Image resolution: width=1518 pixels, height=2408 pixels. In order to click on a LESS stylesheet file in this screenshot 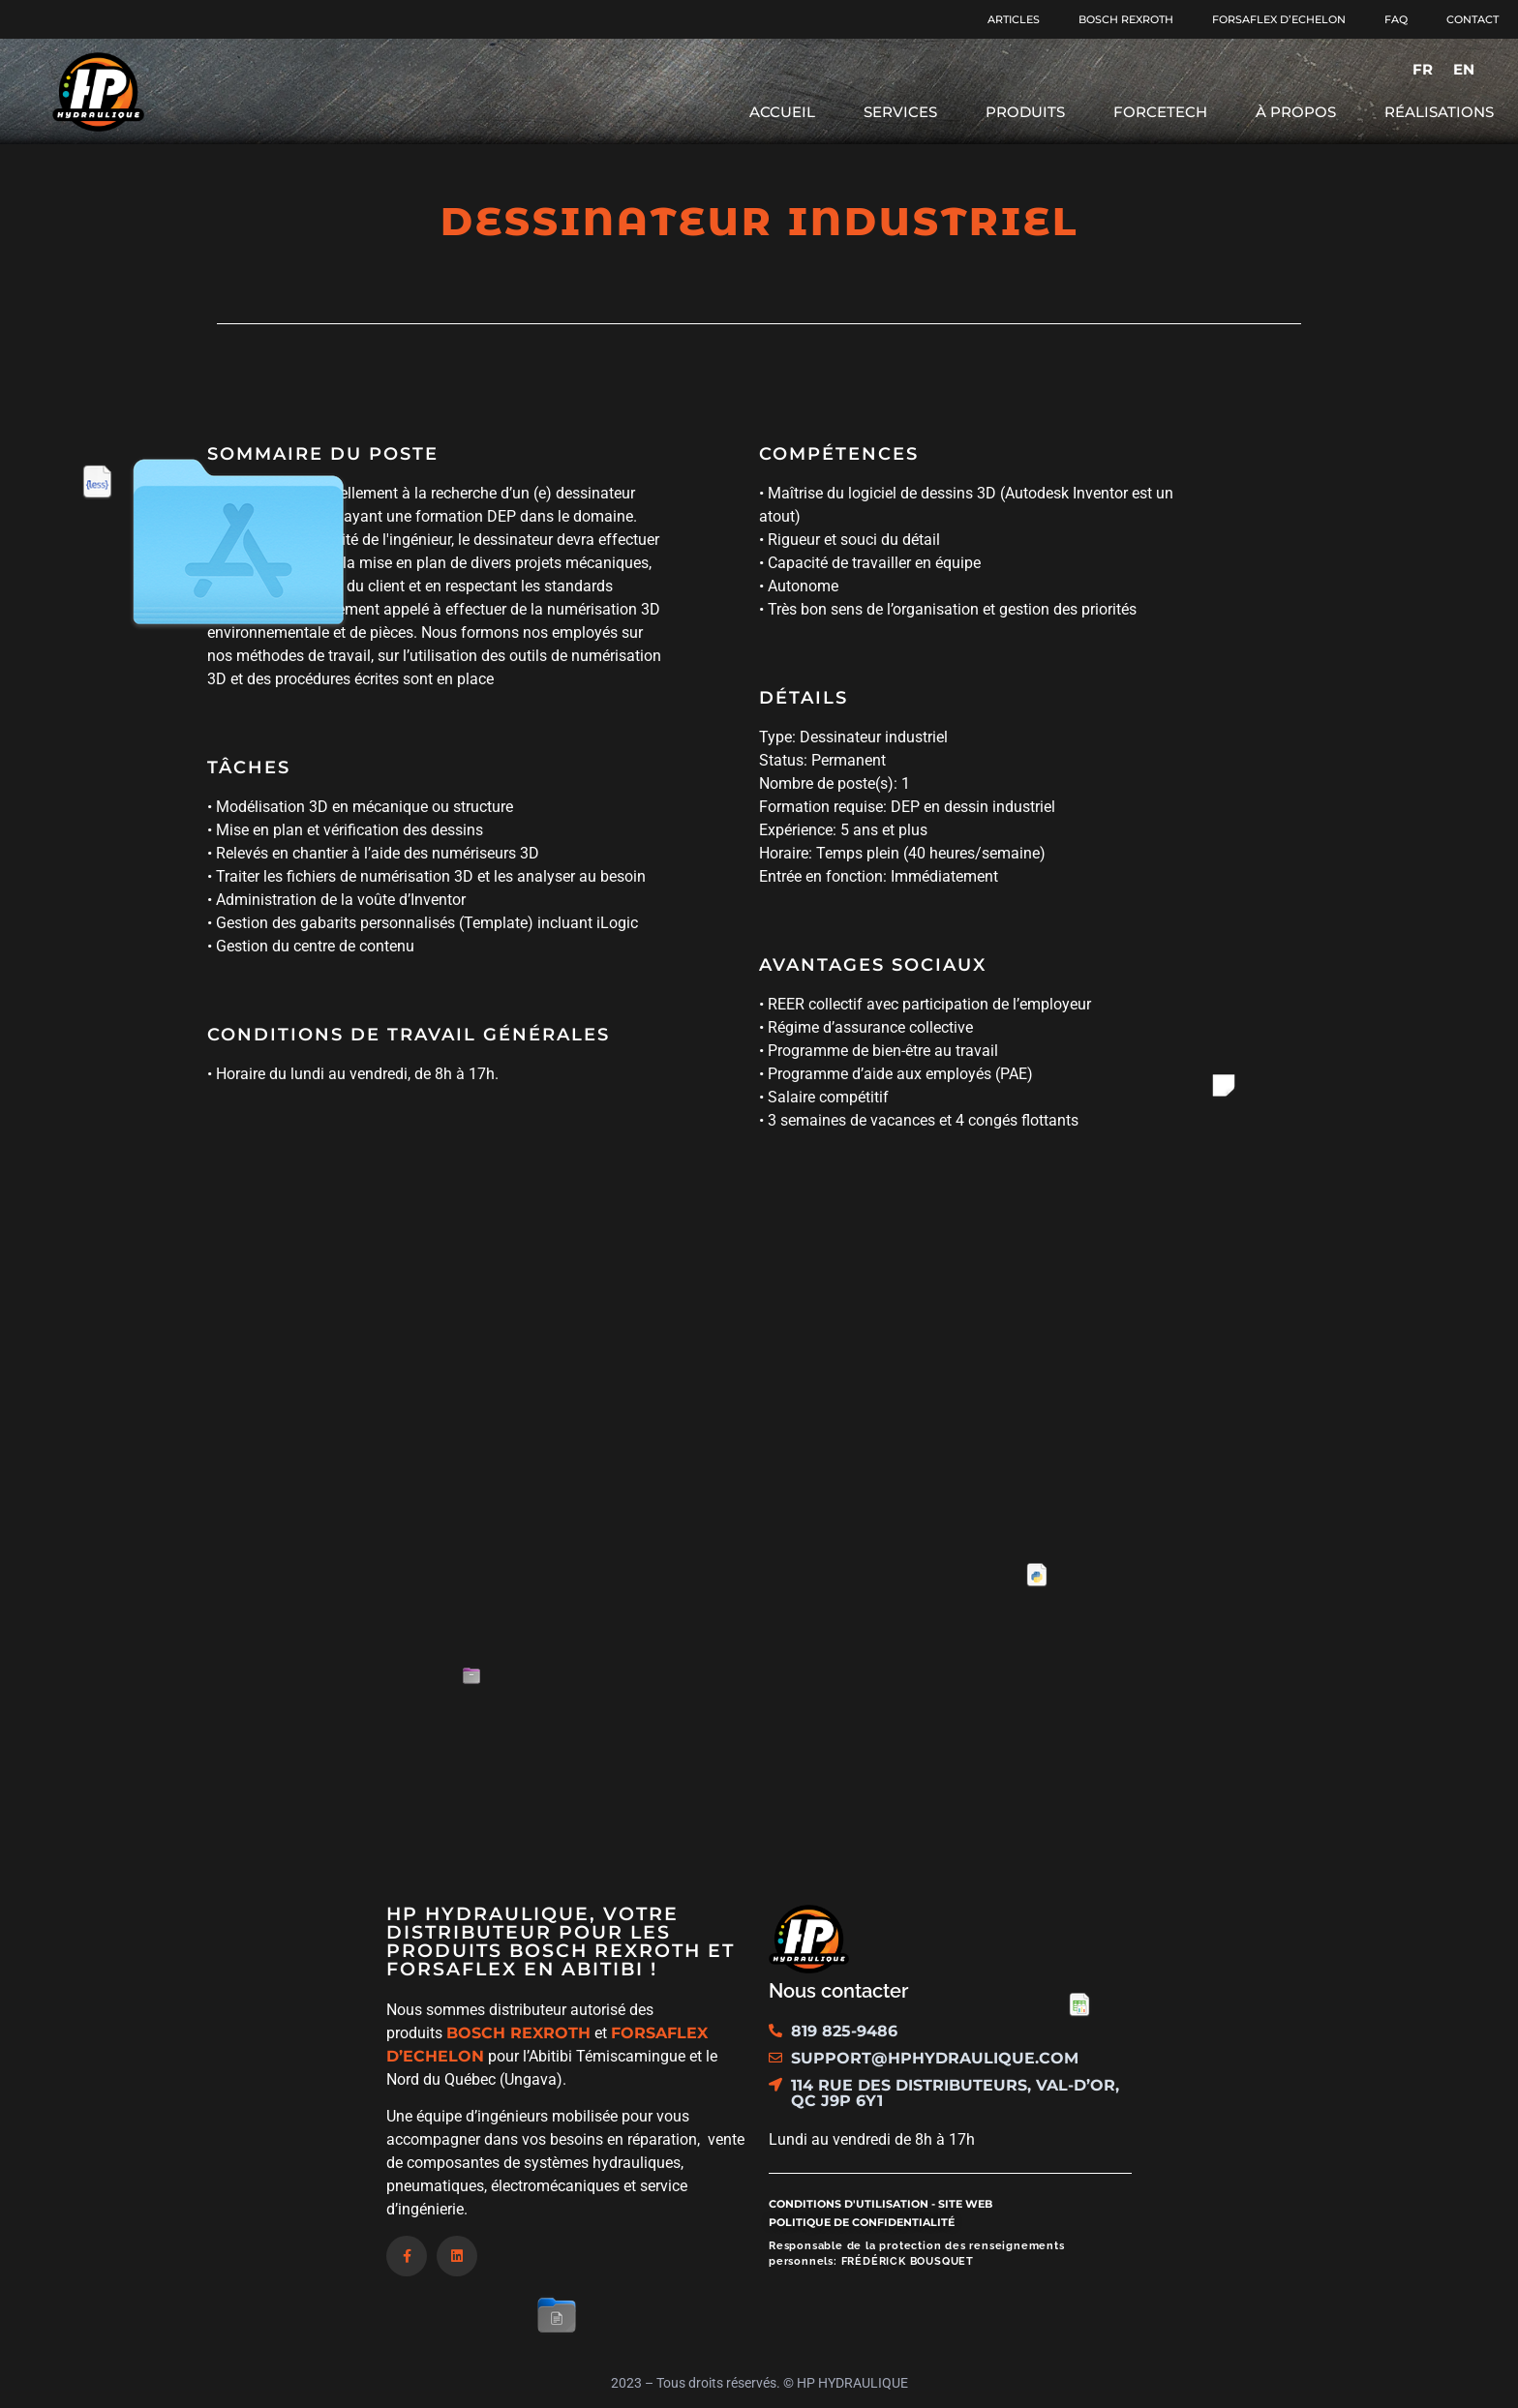, I will do `click(97, 481)`.